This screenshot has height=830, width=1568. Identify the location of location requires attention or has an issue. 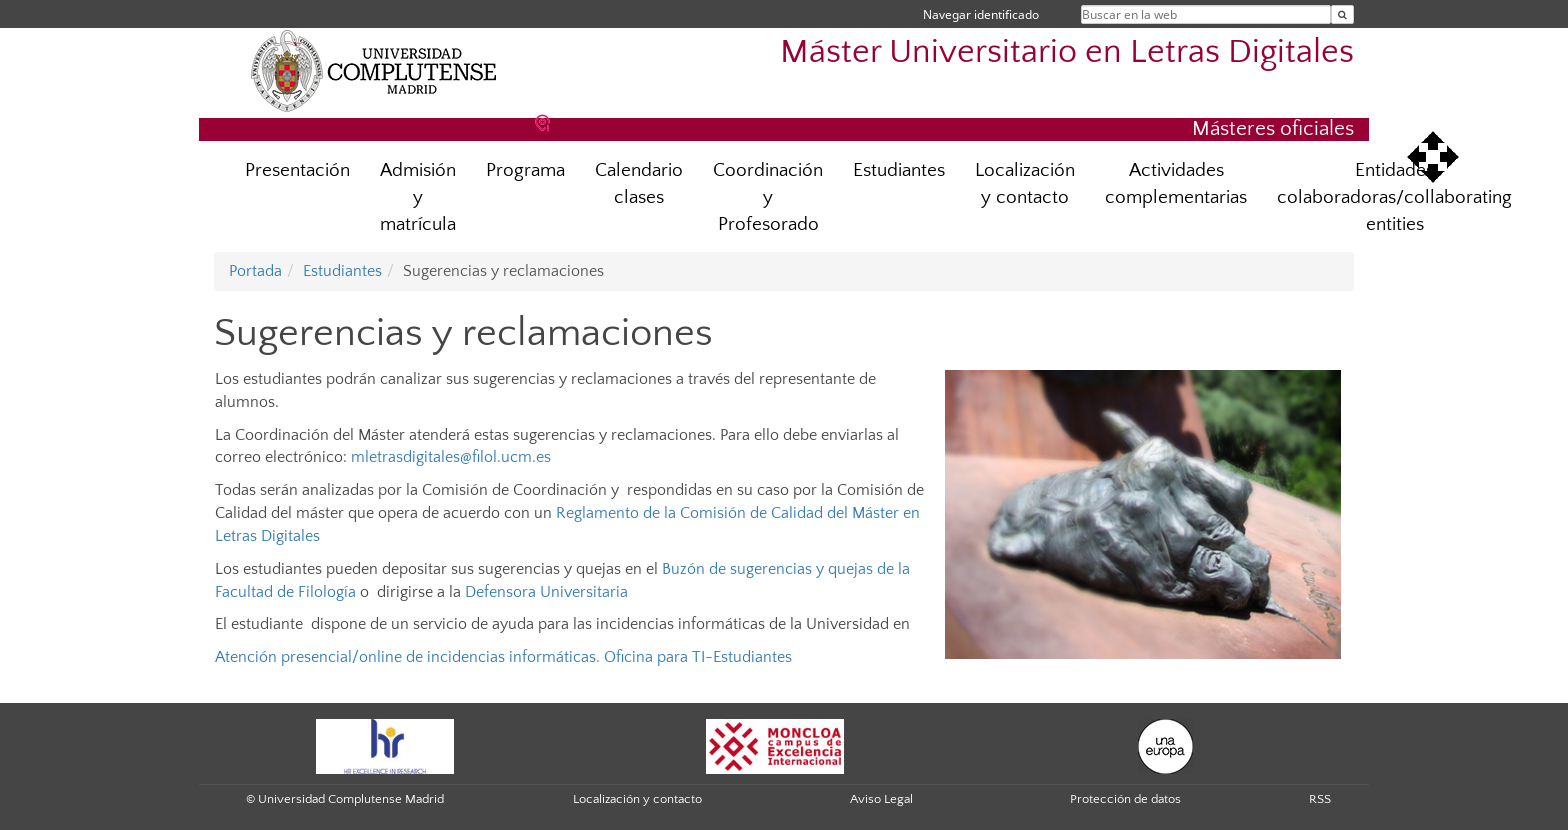
(542, 122).